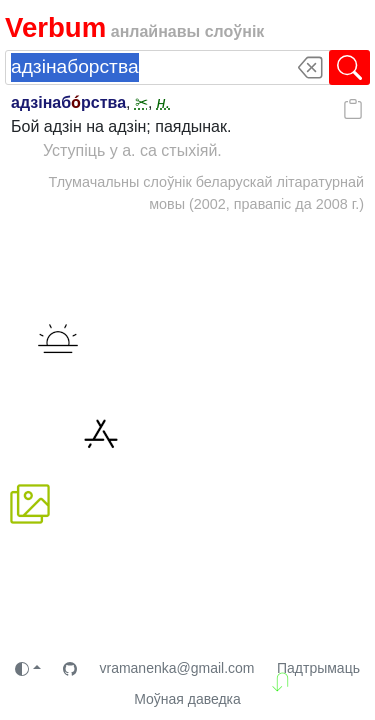  Describe the element at coordinates (281, 682) in the screenshot. I see `undo or go back to previous state` at that location.